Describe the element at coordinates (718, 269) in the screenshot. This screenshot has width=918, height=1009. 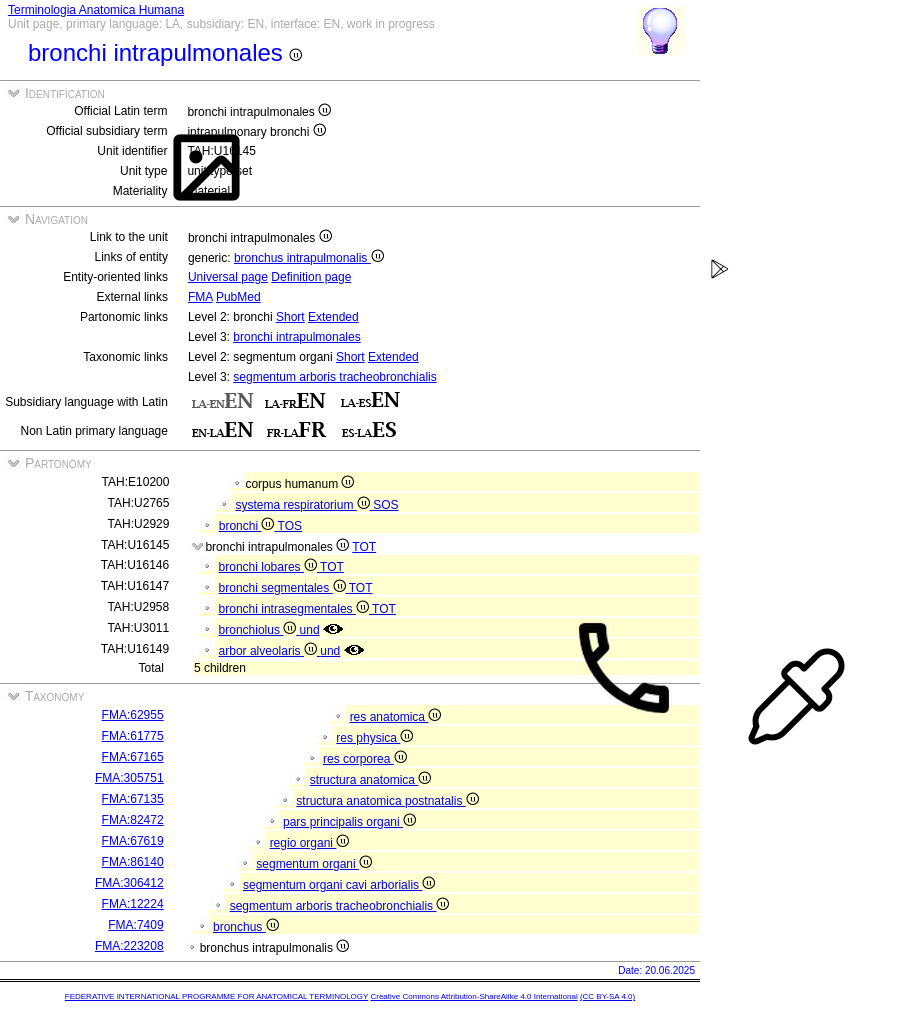
I see `open google play store` at that location.